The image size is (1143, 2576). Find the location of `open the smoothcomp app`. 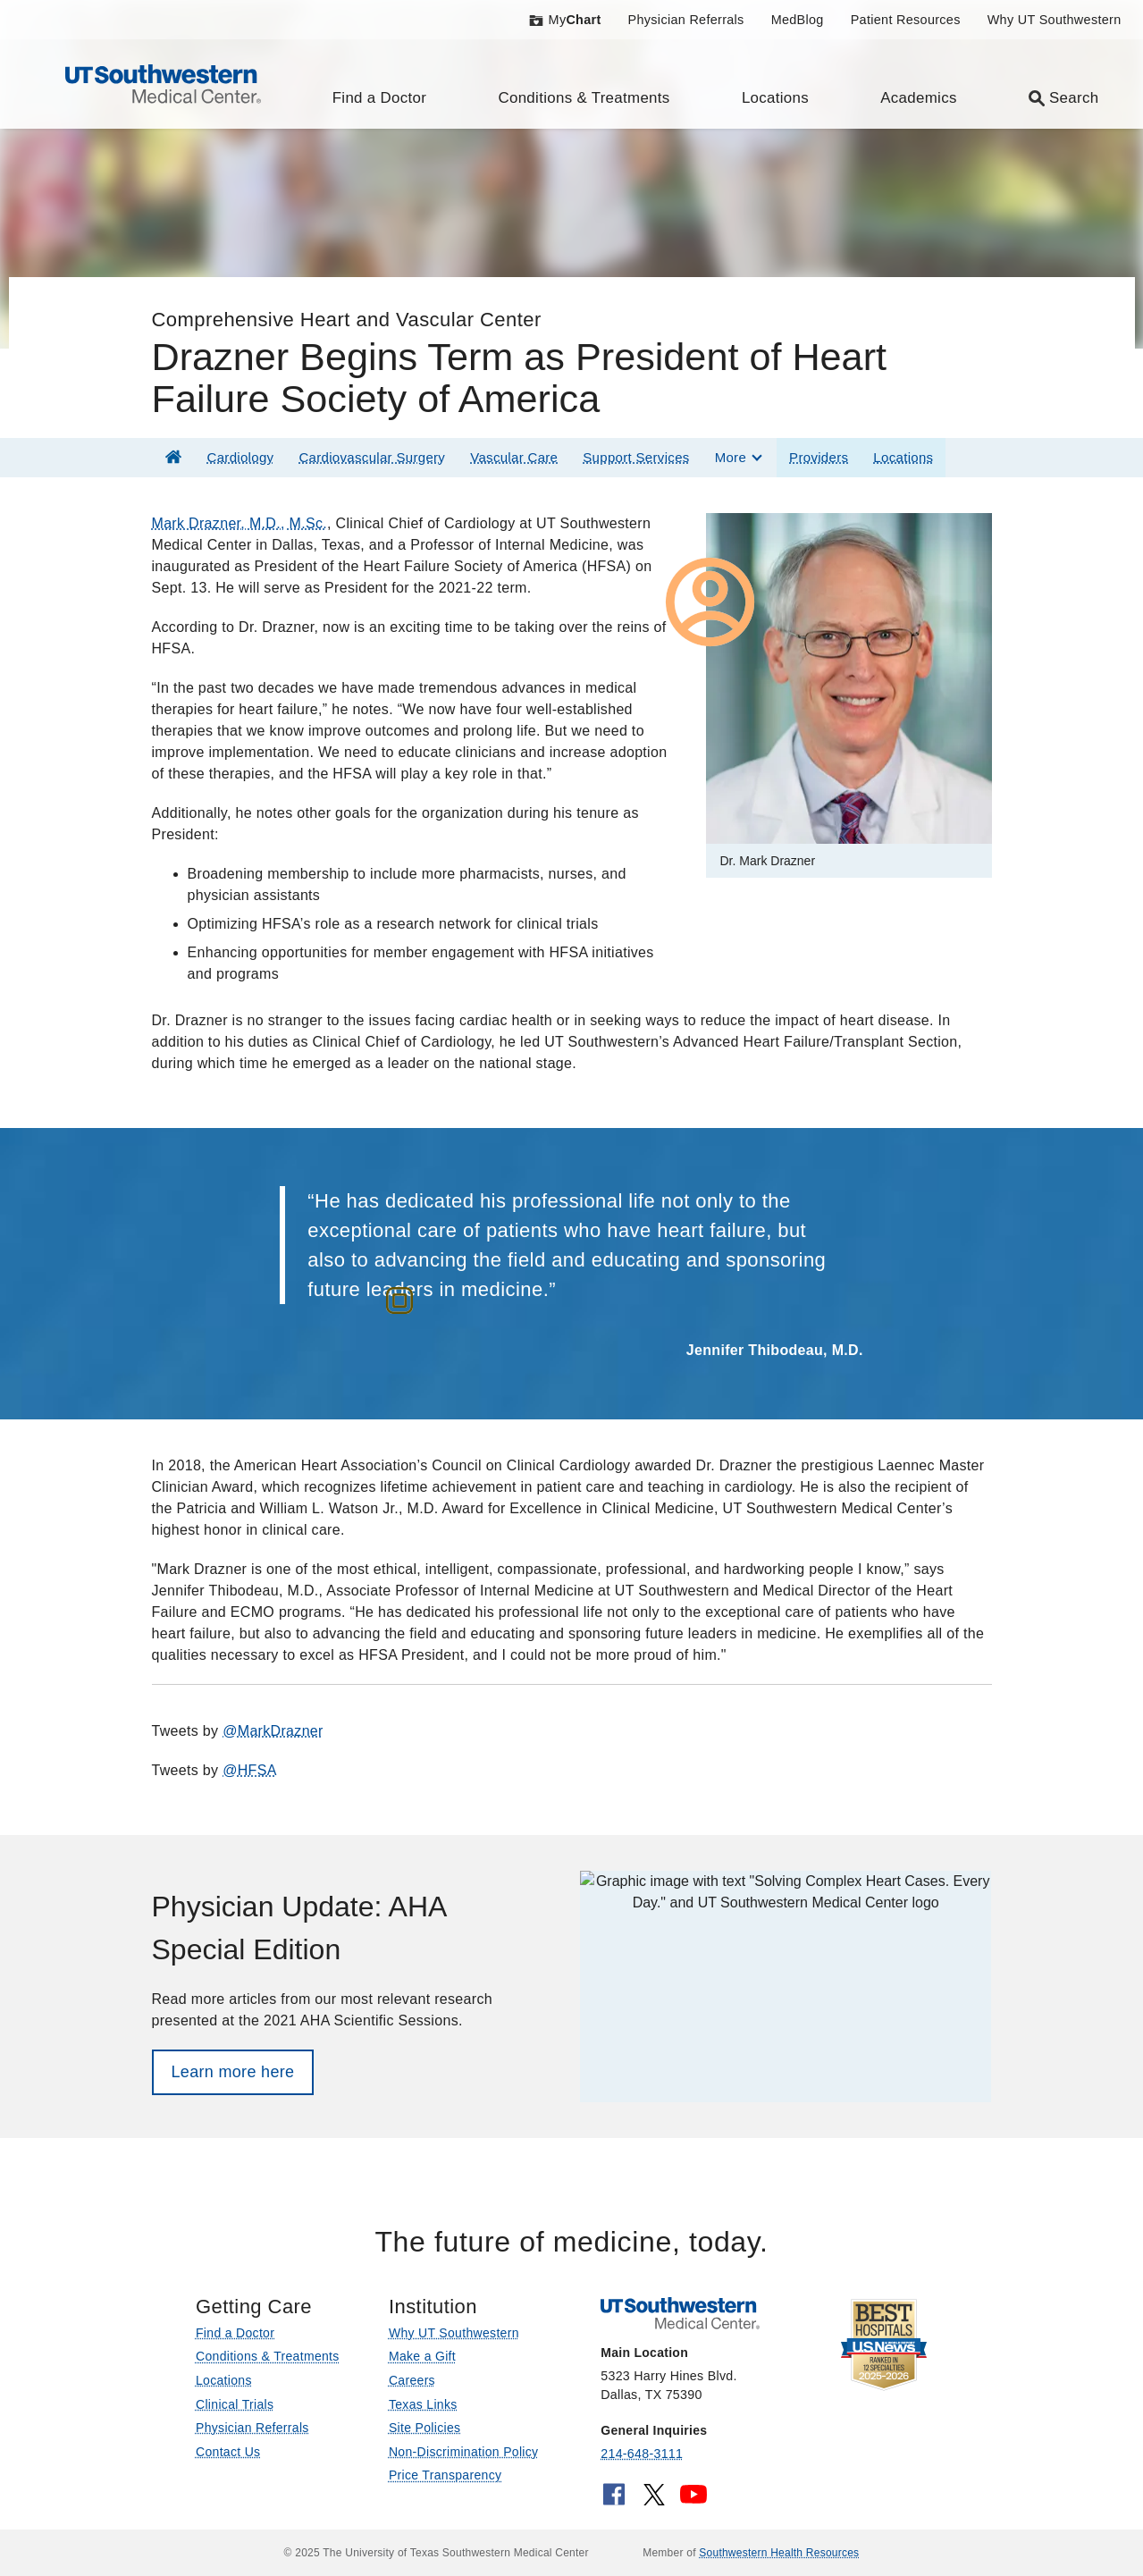

open the smoothcomp app is located at coordinates (399, 1301).